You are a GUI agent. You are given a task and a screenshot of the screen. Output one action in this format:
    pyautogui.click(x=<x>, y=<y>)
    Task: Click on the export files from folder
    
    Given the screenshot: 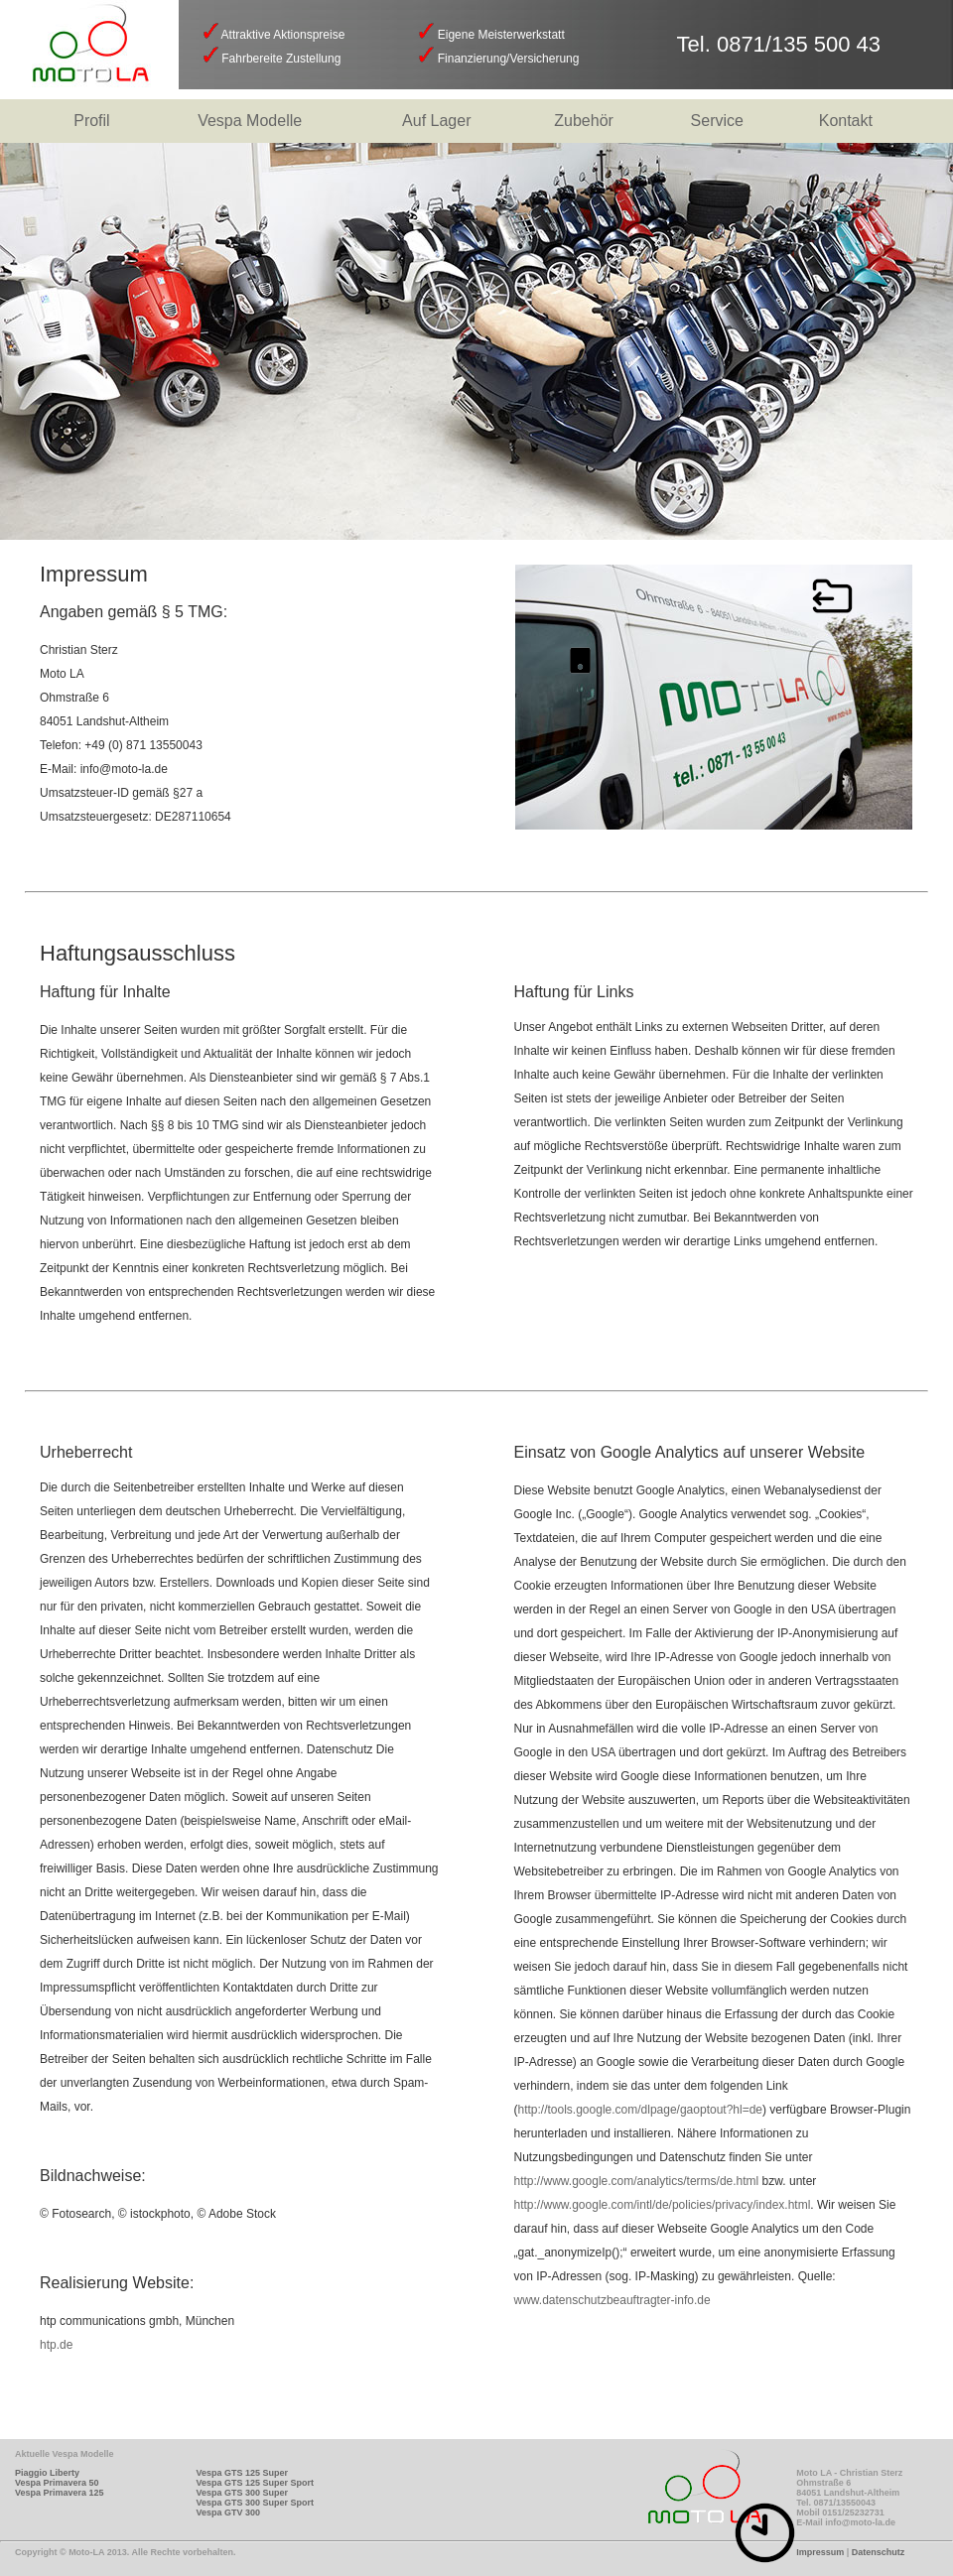 What is the action you would take?
    pyautogui.click(x=832, y=596)
    